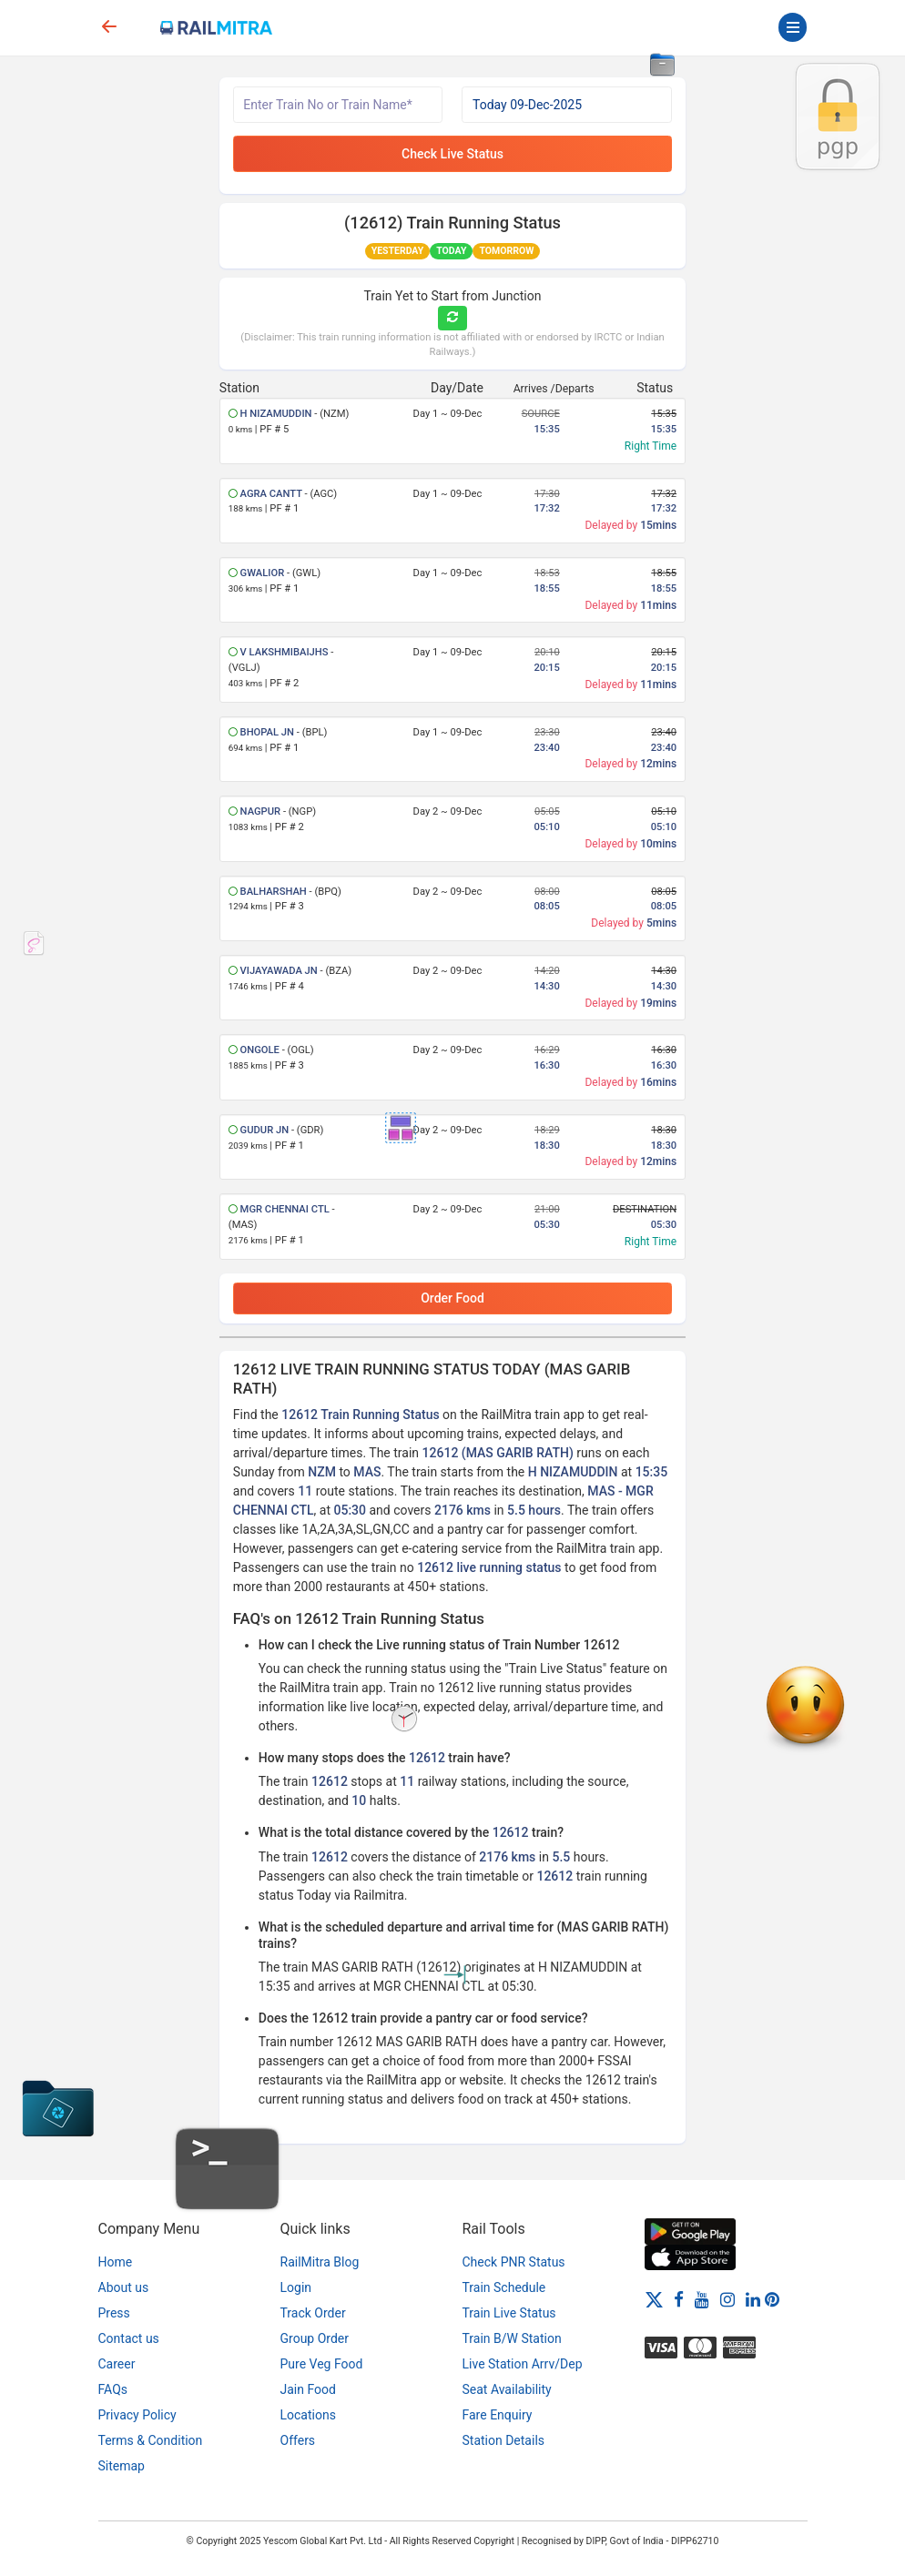  What do you see at coordinates (34, 943) in the screenshot?
I see `scss stylesheet file` at bounding box center [34, 943].